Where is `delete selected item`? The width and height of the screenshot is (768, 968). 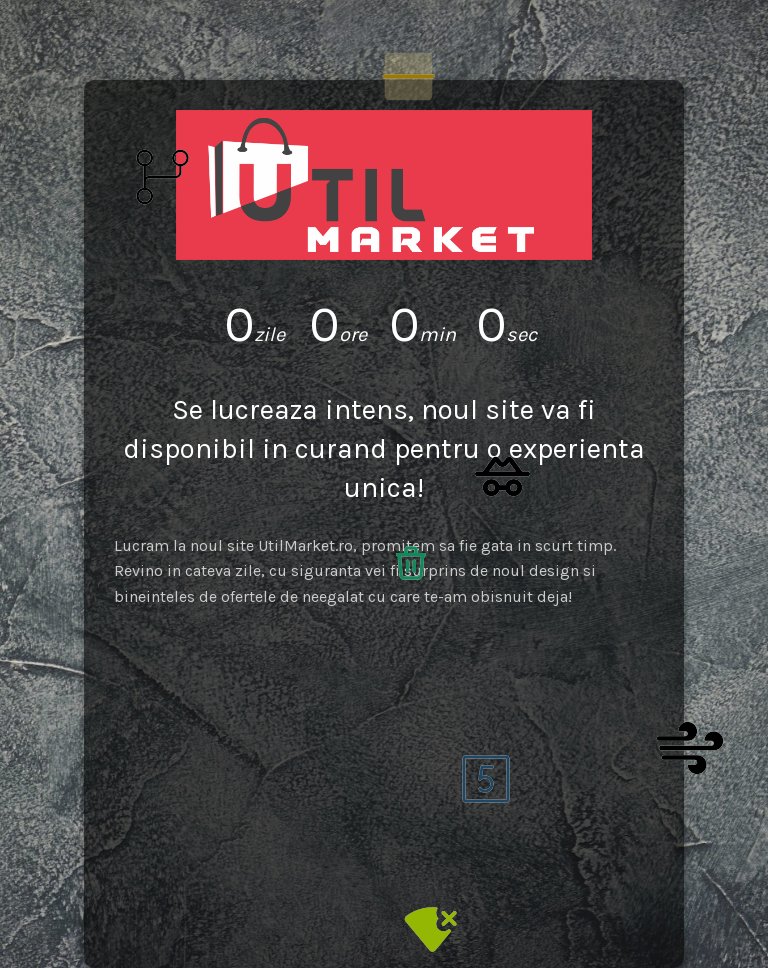
delete selected item is located at coordinates (411, 563).